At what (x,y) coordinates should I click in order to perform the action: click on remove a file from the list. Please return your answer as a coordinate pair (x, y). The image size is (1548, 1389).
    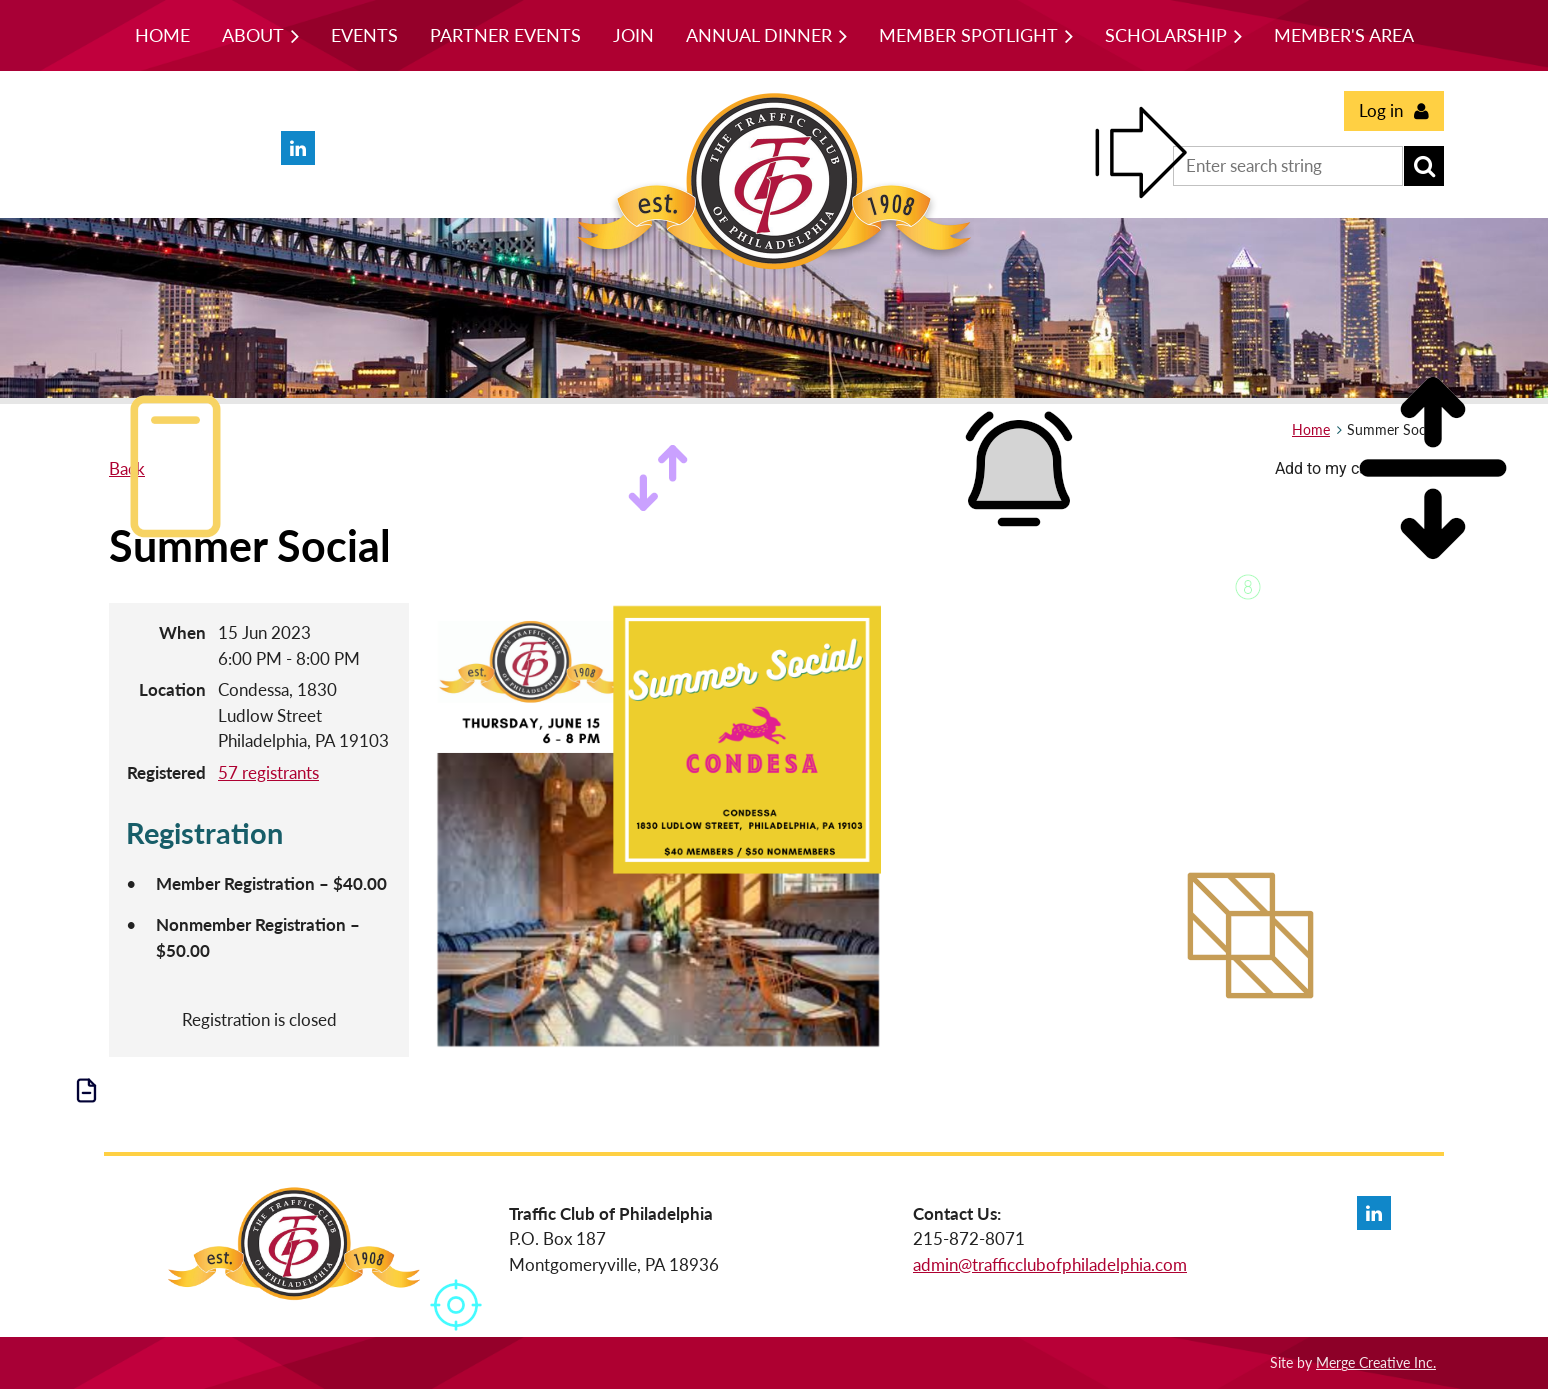
    Looking at the image, I should click on (86, 1090).